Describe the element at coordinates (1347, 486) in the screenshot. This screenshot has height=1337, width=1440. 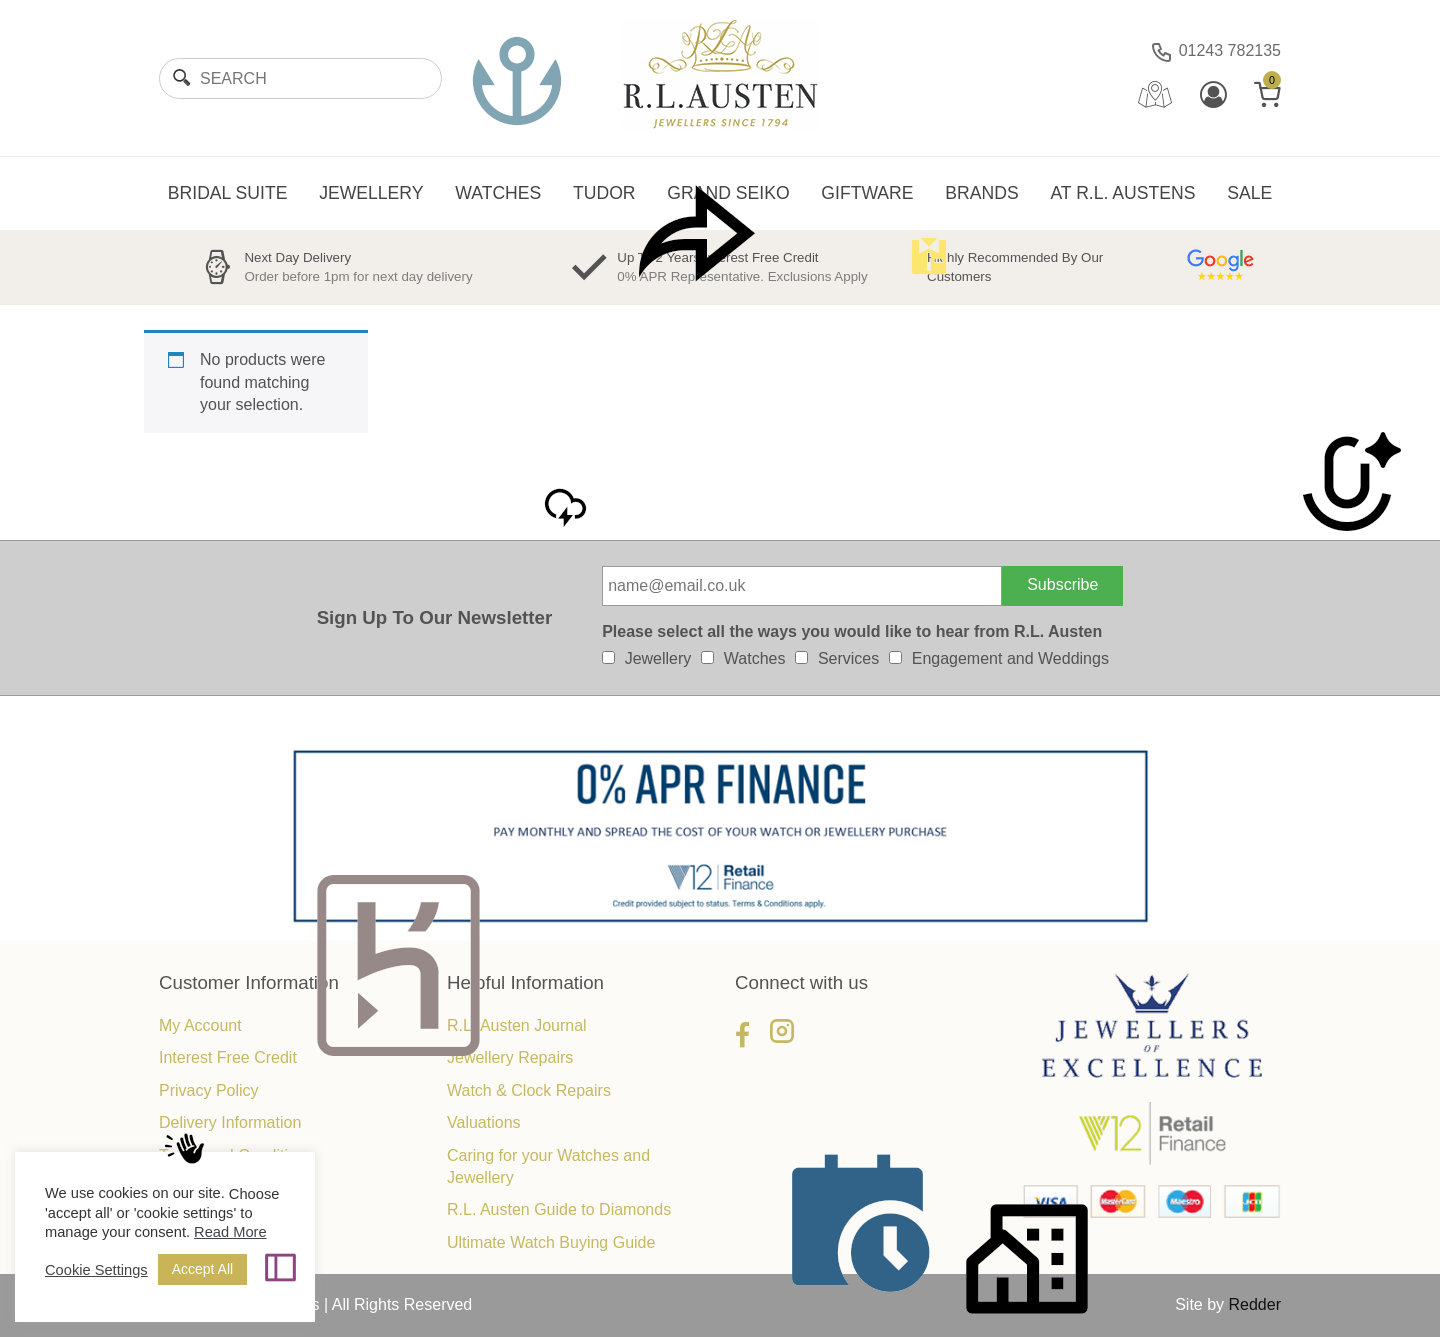
I see `activate AI-powered voice input` at that location.